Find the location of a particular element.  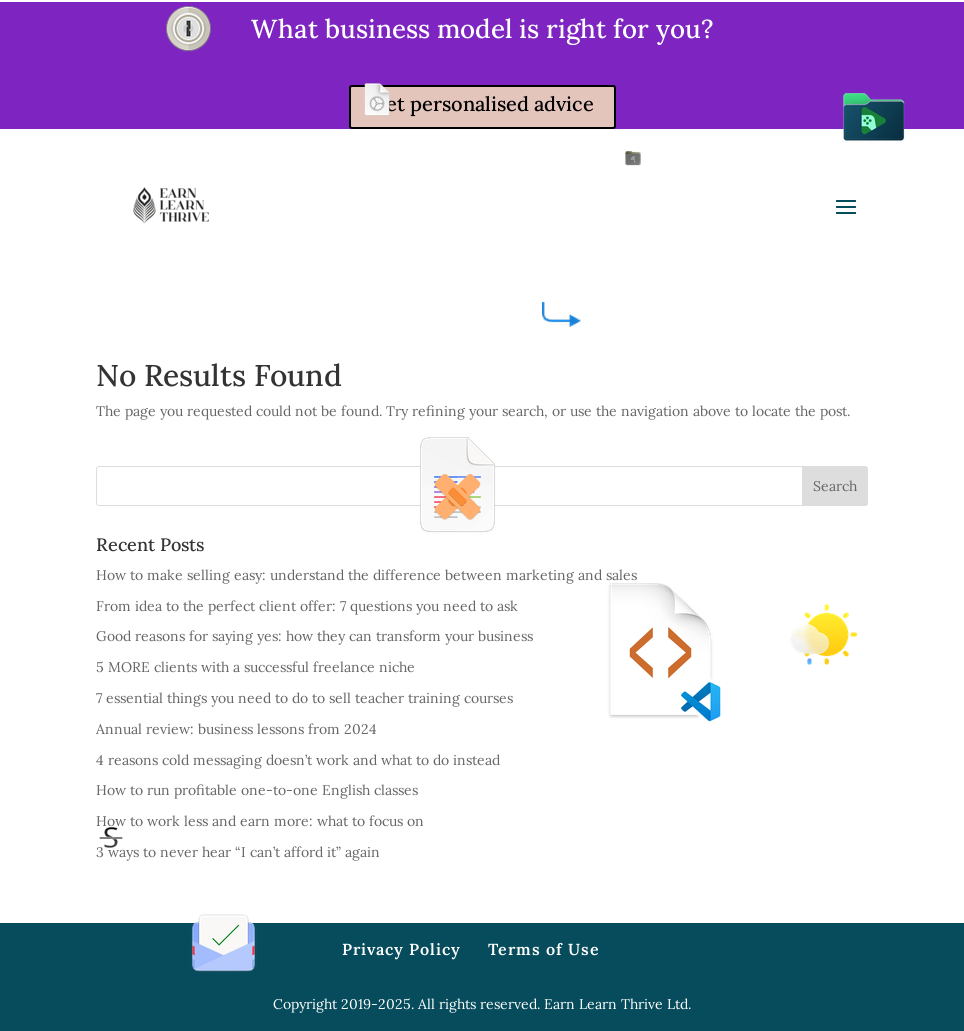

folder containing Google Play Games PC app files is located at coordinates (873, 118).